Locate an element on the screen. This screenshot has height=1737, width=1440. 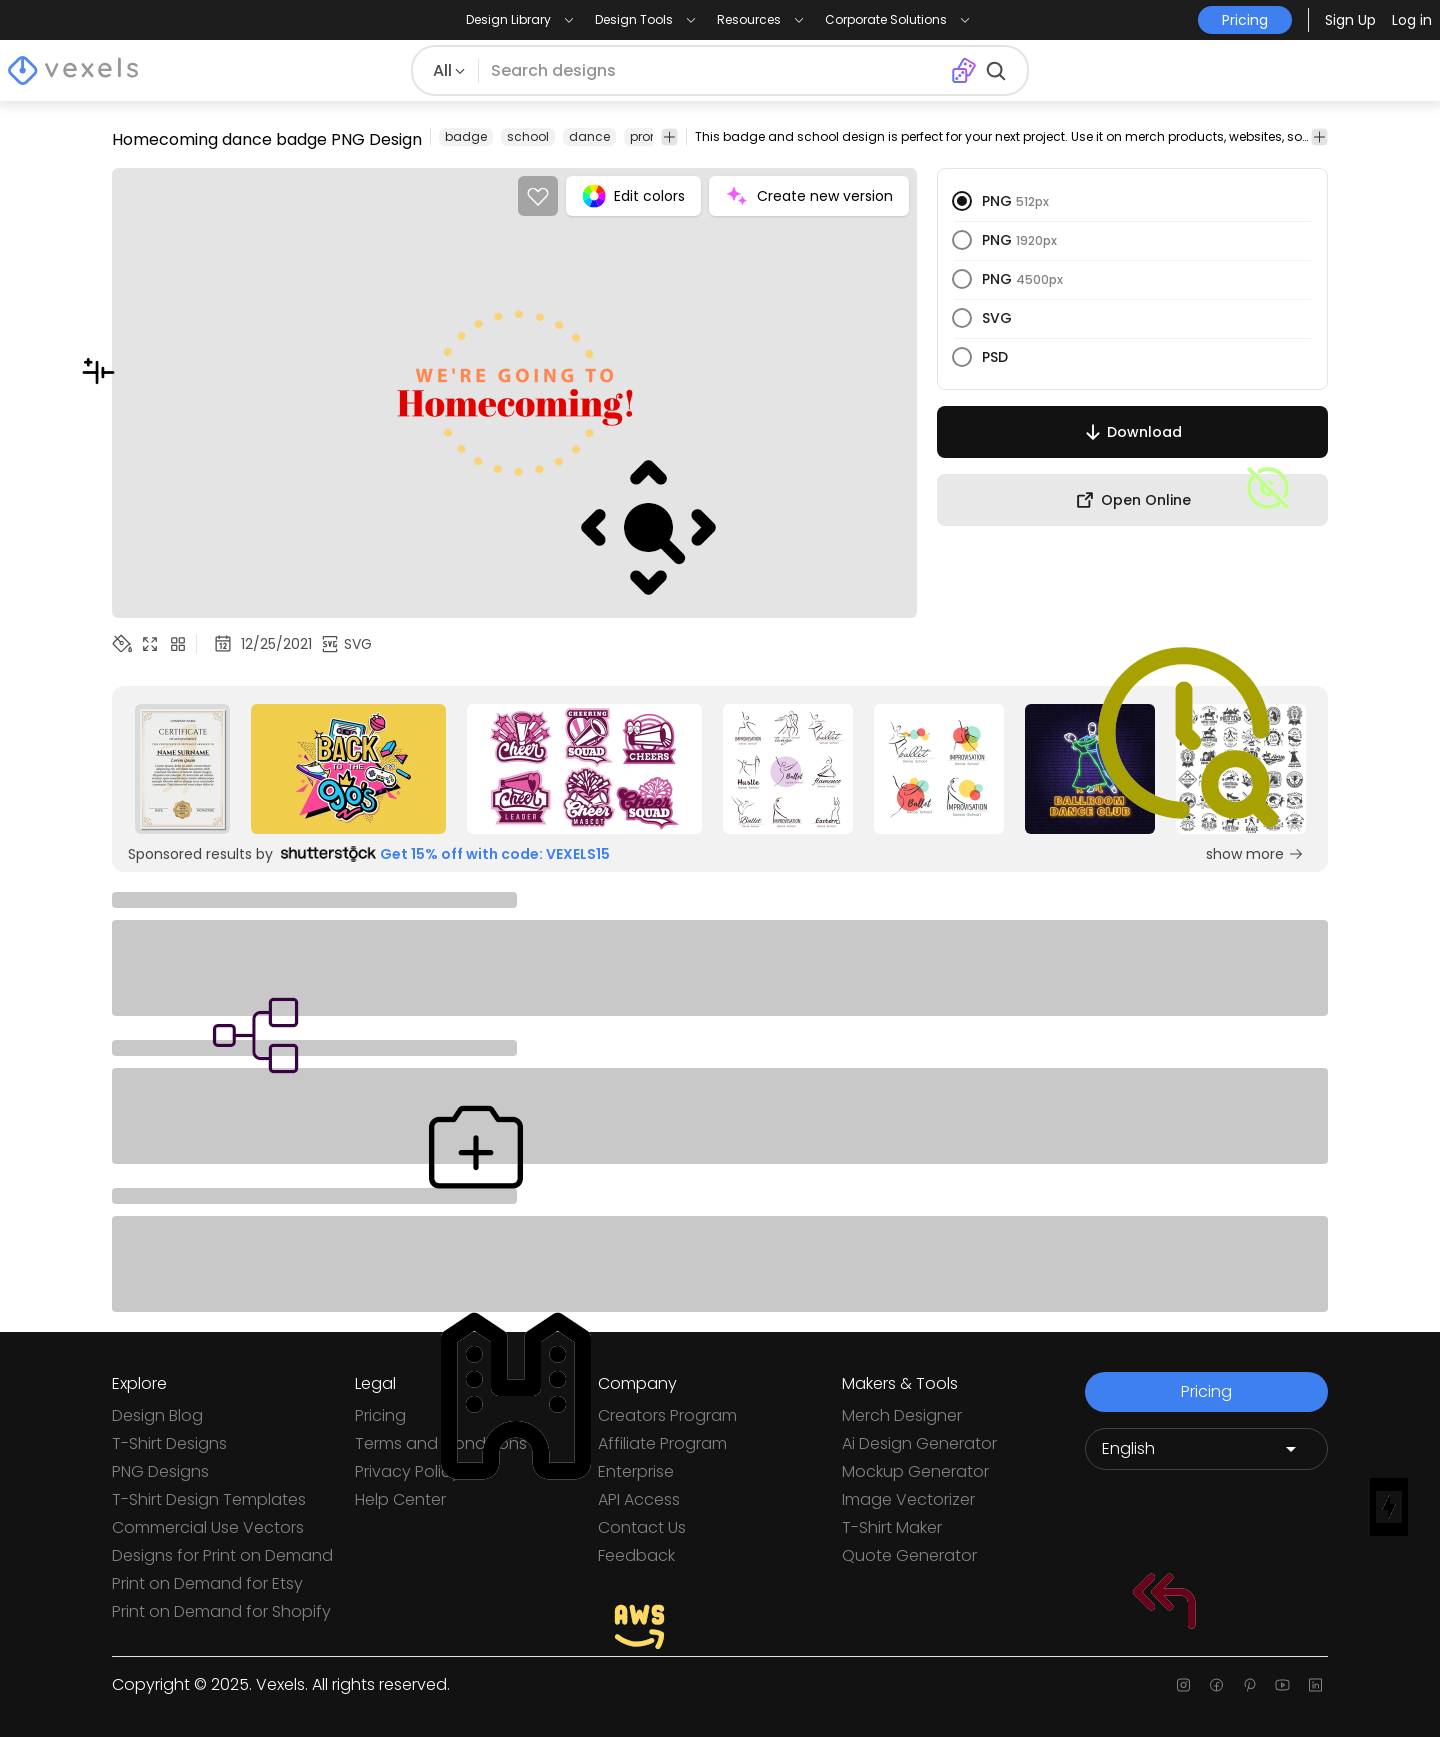
access fortress or castle-related content is located at coordinates (516, 1396).